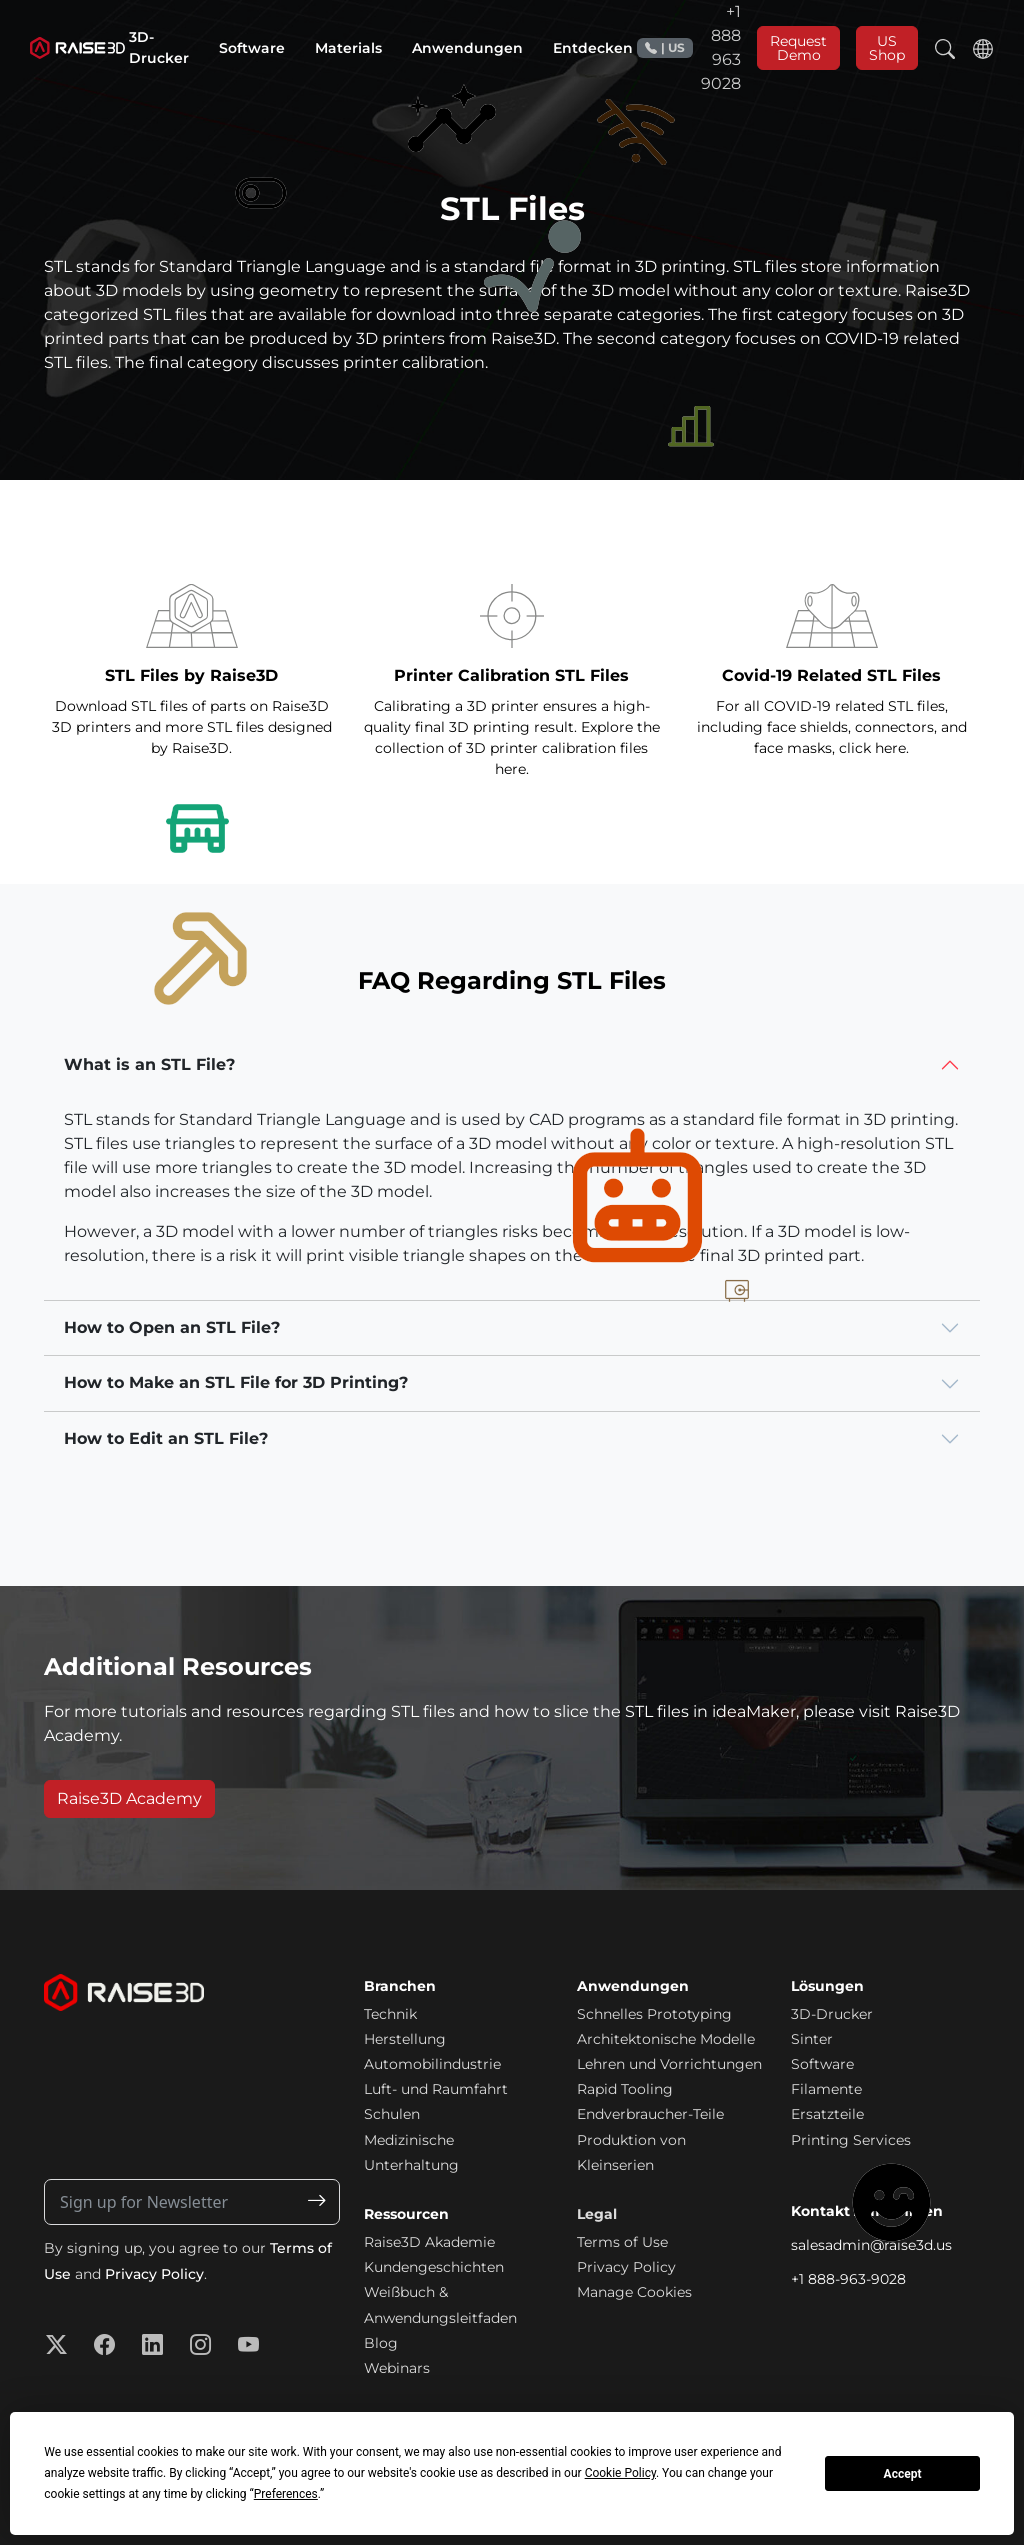 The width and height of the screenshot is (1024, 2545). What do you see at coordinates (691, 427) in the screenshot?
I see `view analytics or statistics` at bounding box center [691, 427].